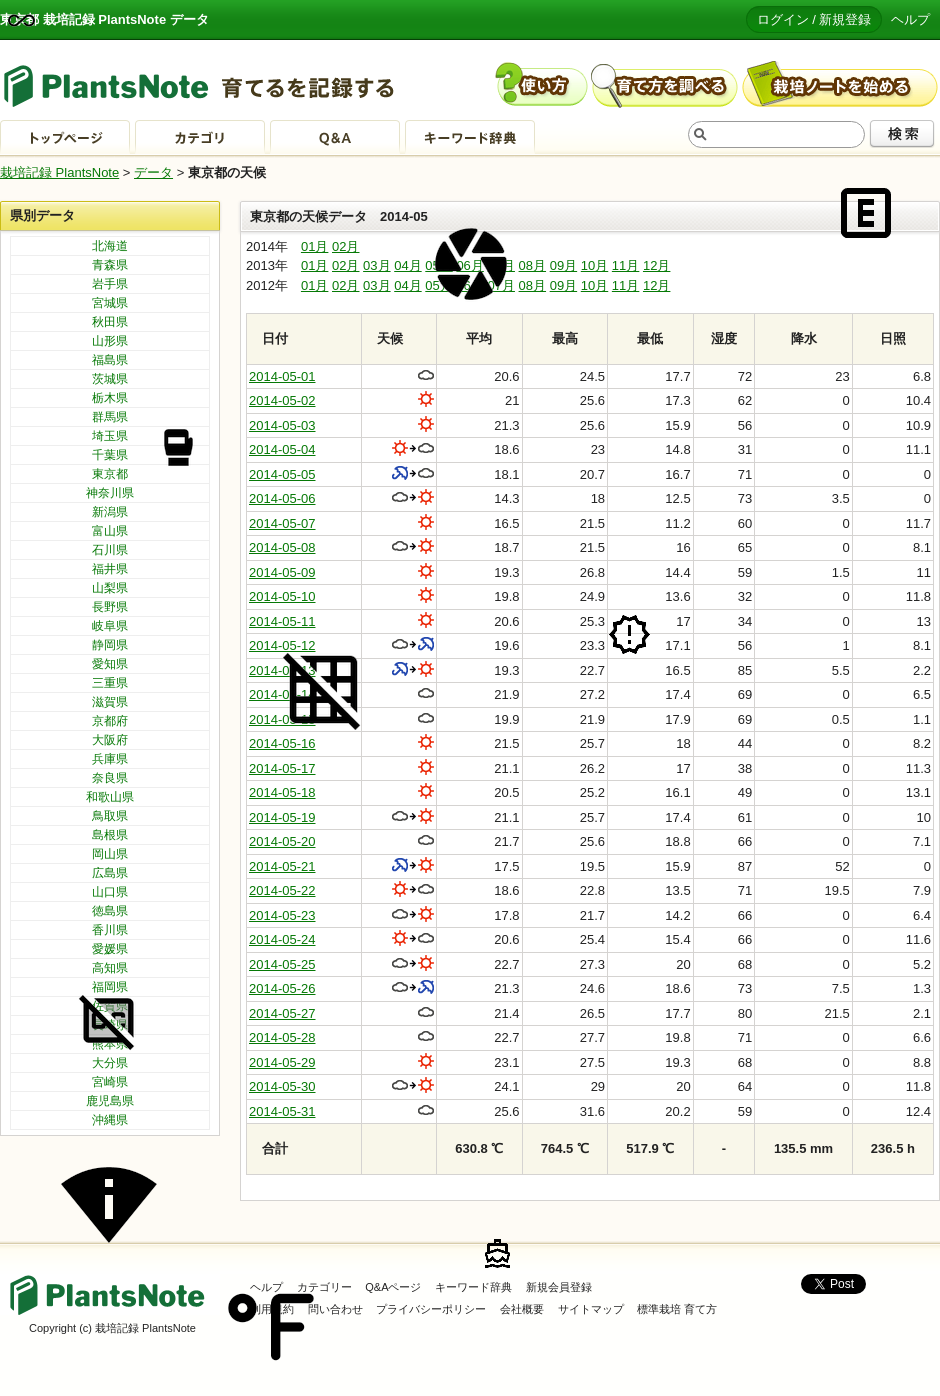  Describe the element at coordinates (108, 1020) in the screenshot. I see `closed captions are disabled` at that location.